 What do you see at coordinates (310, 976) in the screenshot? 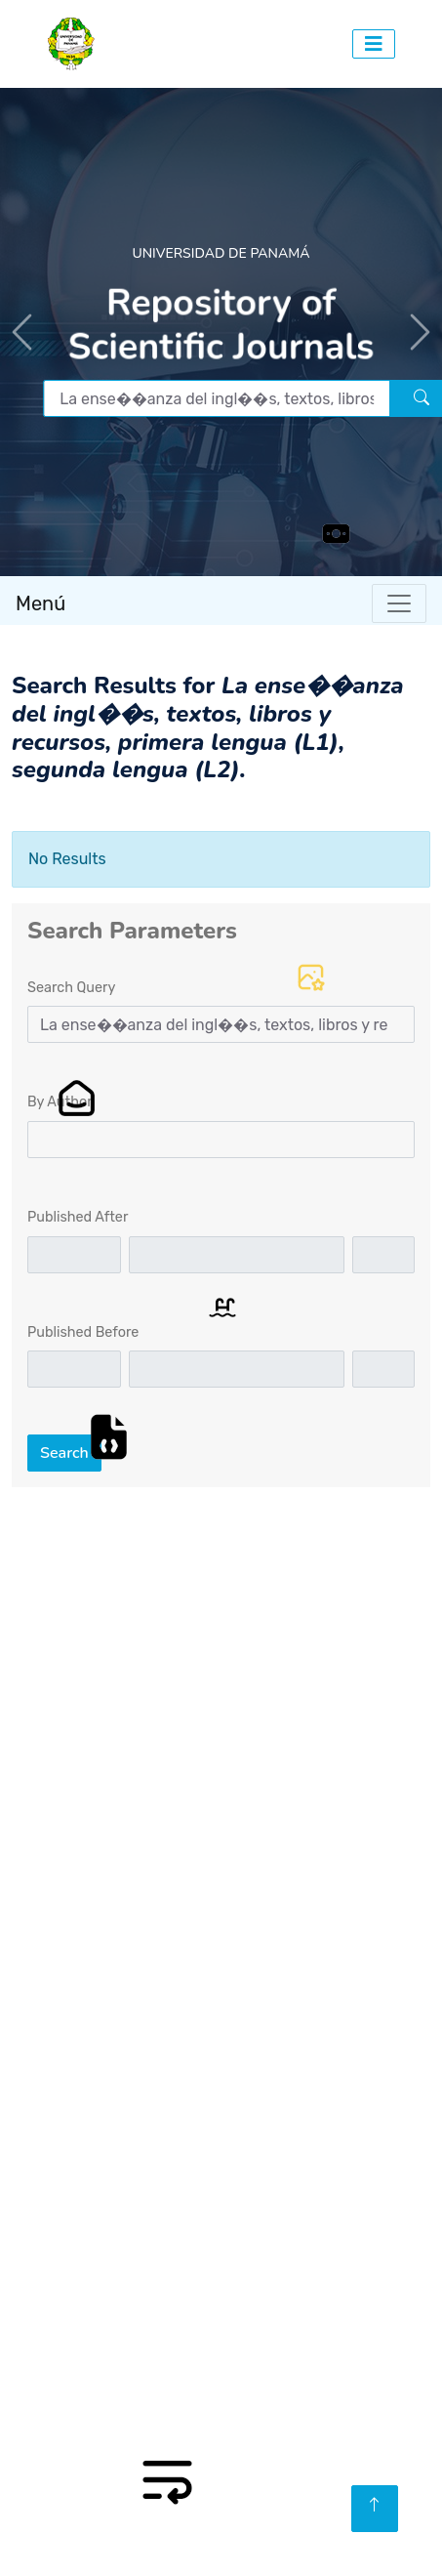
I see `add photo to favorites` at bounding box center [310, 976].